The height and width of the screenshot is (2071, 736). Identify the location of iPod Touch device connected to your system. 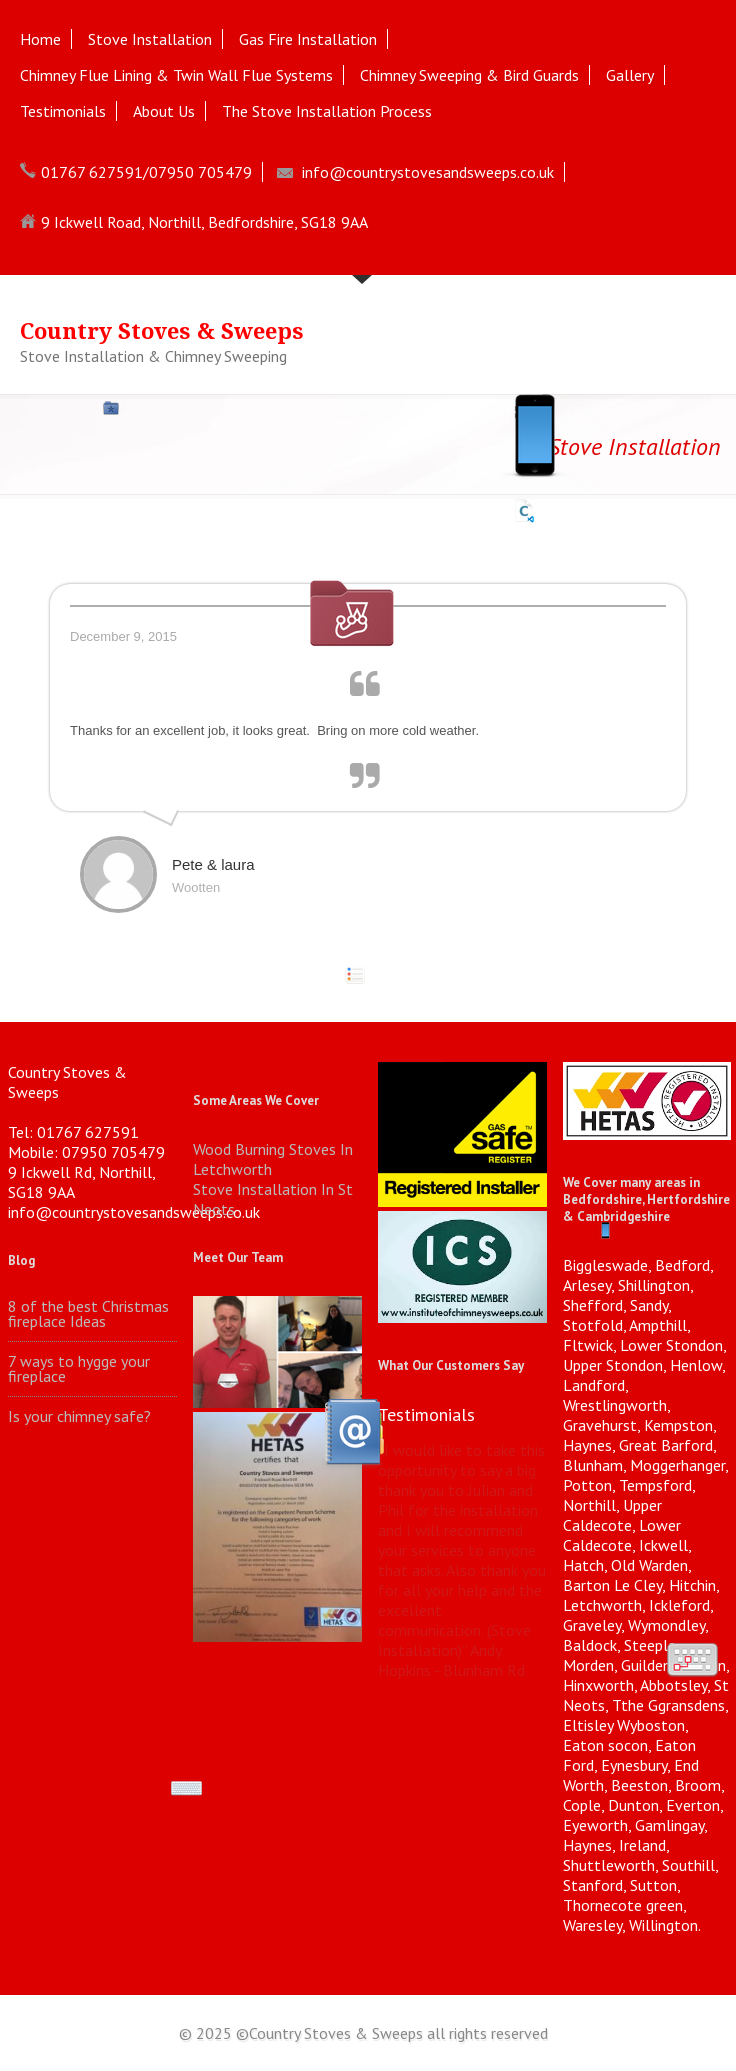
(535, 436).